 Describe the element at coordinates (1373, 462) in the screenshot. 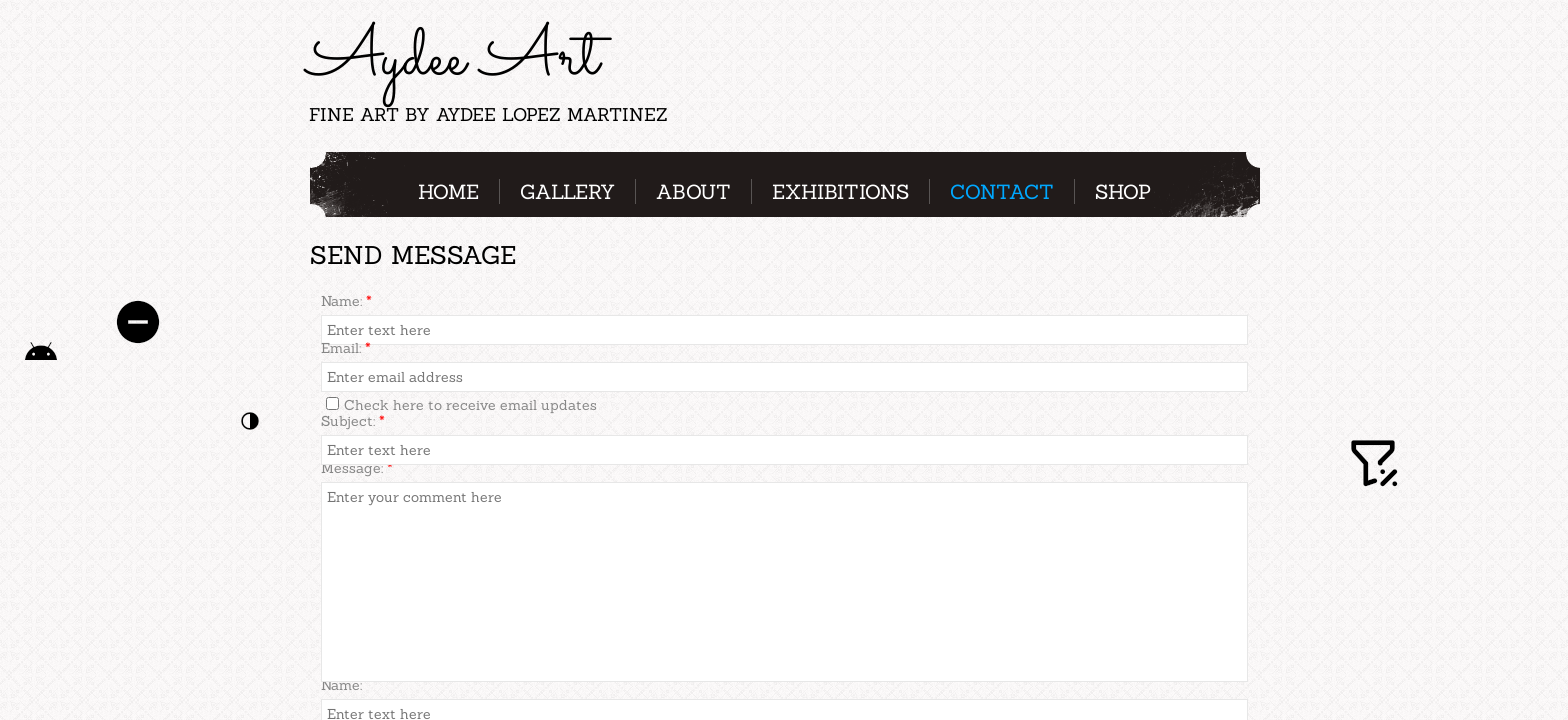

I see `filter results by discounted items` at that location.